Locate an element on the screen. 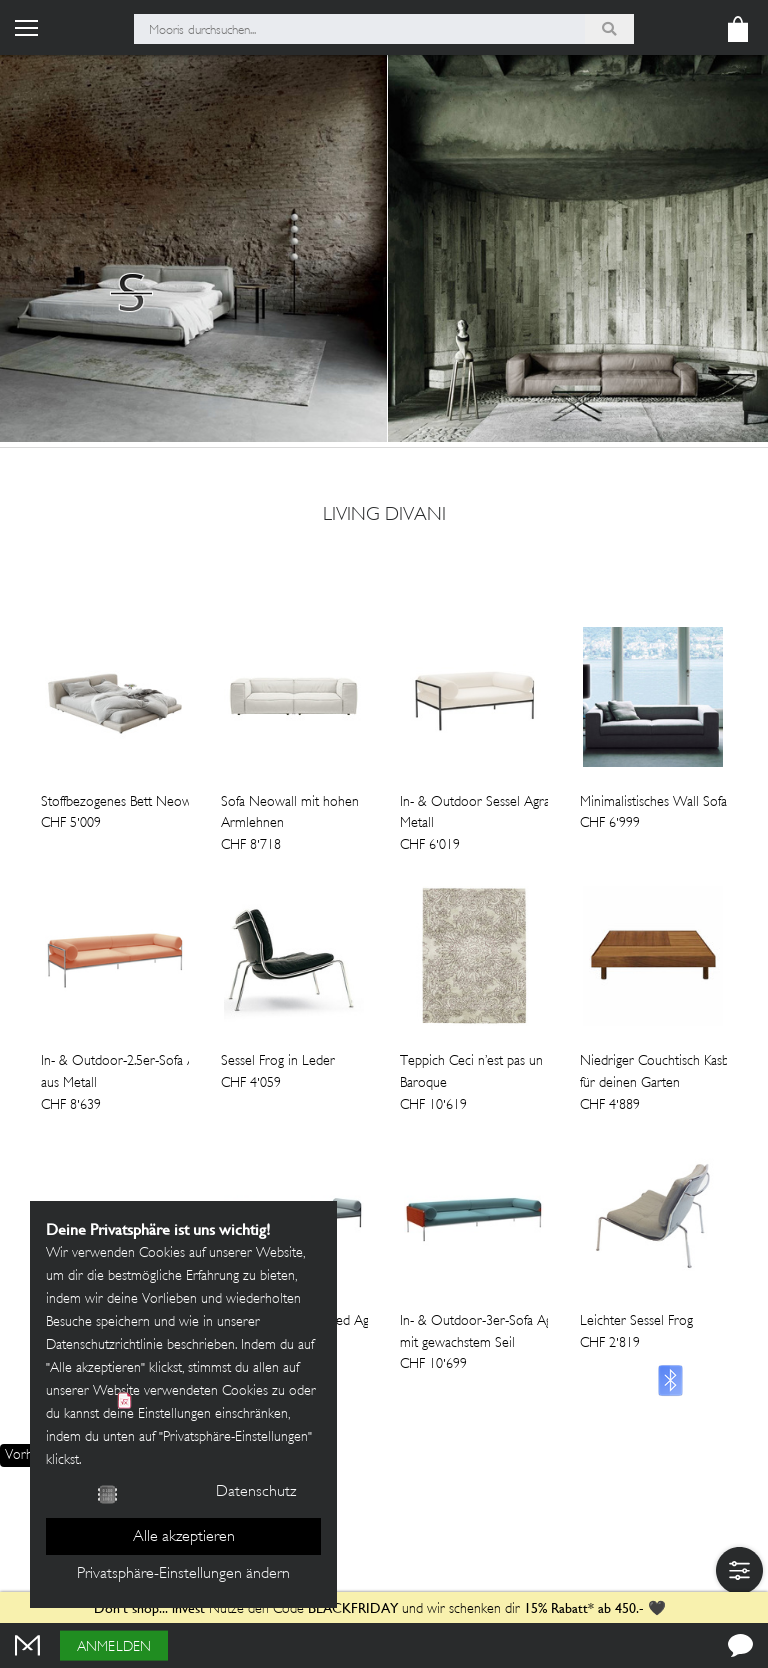  open an opendocument formula template file is located at coordinates (124, 1400).